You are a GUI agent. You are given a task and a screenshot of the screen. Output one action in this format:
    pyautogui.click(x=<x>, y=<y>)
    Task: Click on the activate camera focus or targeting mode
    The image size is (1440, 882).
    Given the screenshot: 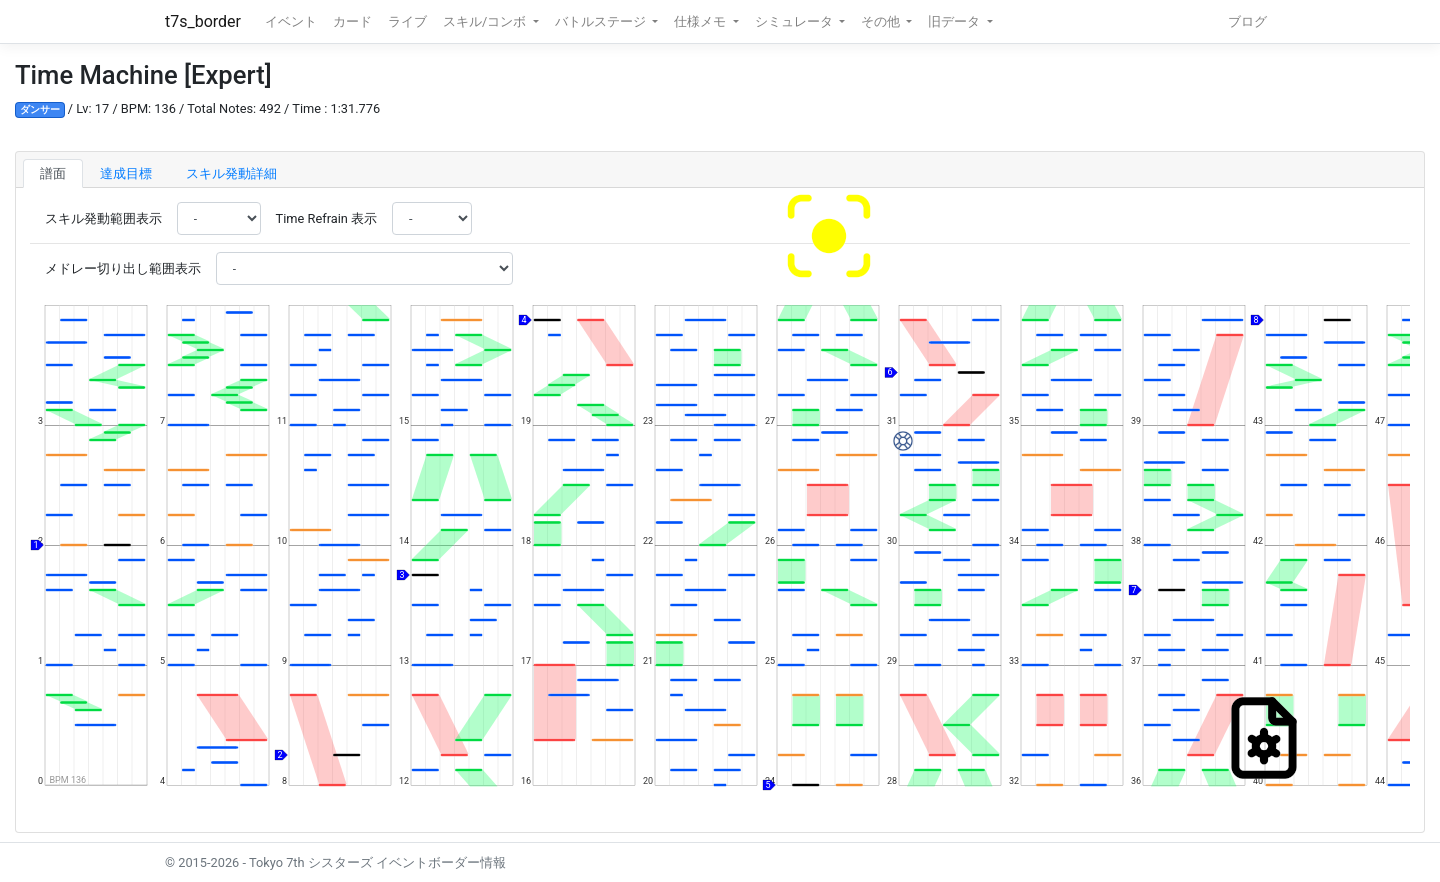 What is the action you would take?
    pyautogui.click(x=829, y=236)
    